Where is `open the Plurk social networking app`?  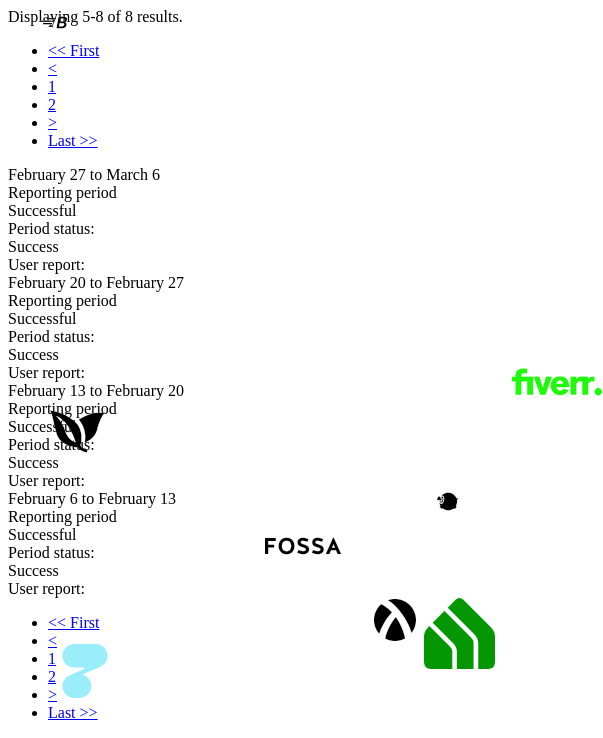 open the Plurk social networking app is located at coordinates (447, 501).